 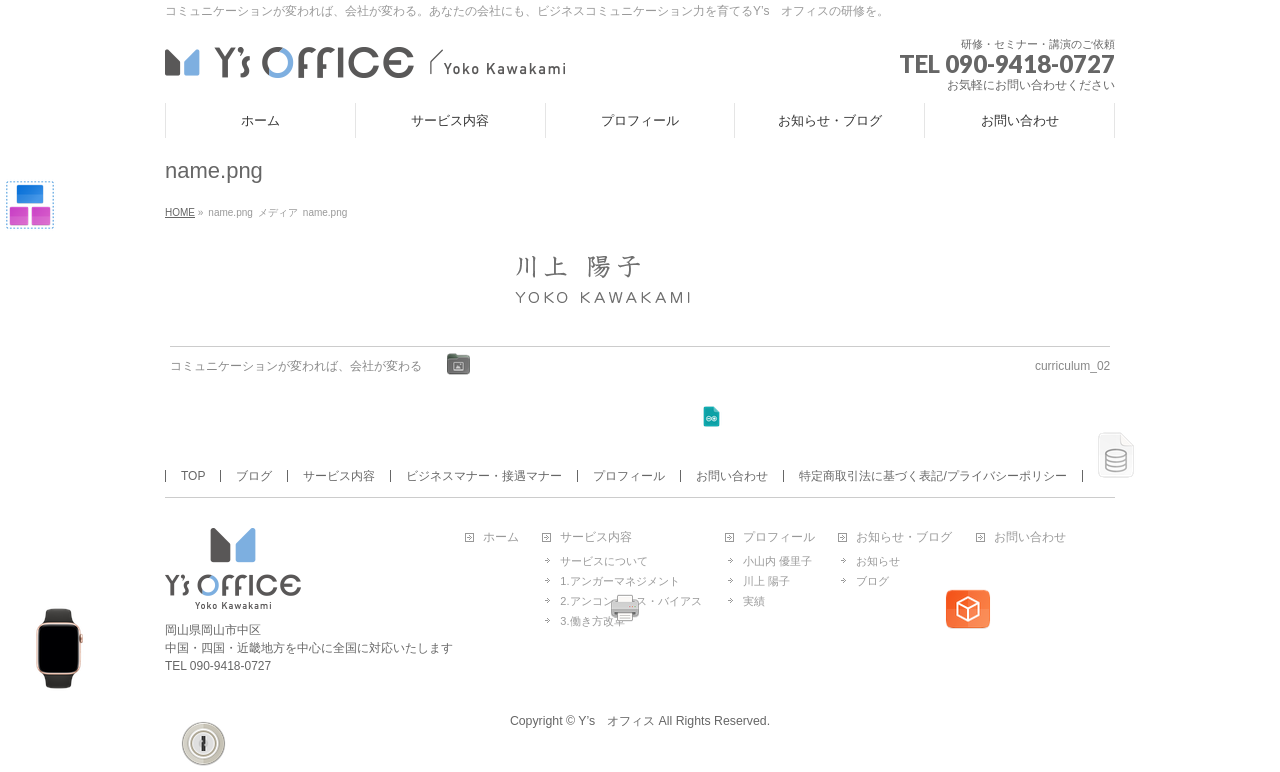 What do you see at coordinates (968, 608) in the screenshot?
I see `open a 3D model file` at bounding box center [968, 608].